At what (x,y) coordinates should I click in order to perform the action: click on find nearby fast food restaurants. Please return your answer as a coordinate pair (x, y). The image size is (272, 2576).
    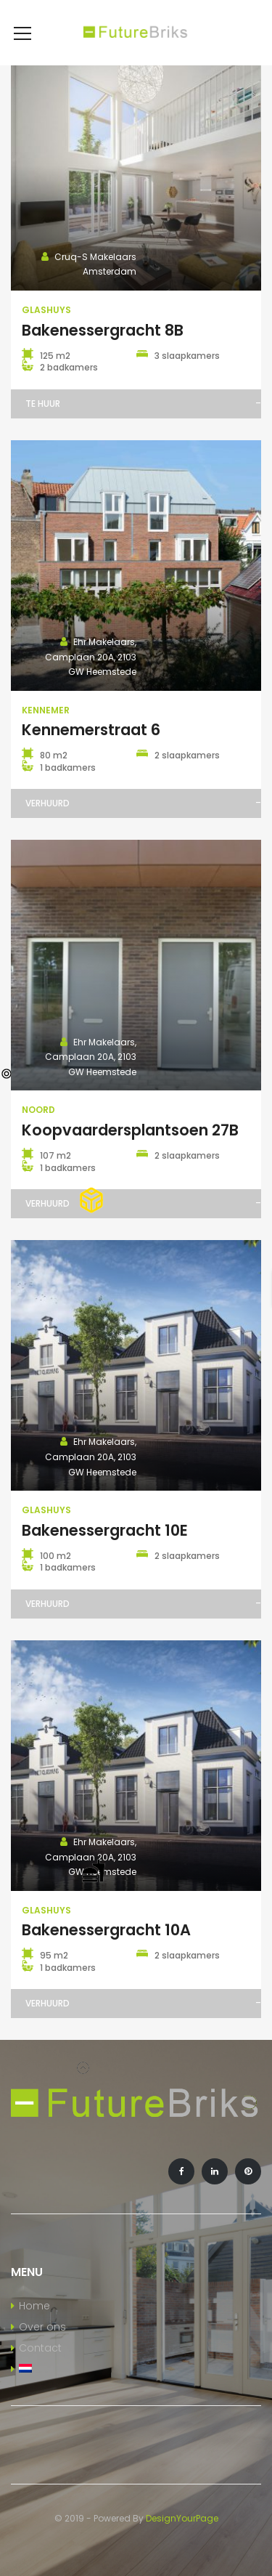
    Looking at the image, I should click on (94, 1871).